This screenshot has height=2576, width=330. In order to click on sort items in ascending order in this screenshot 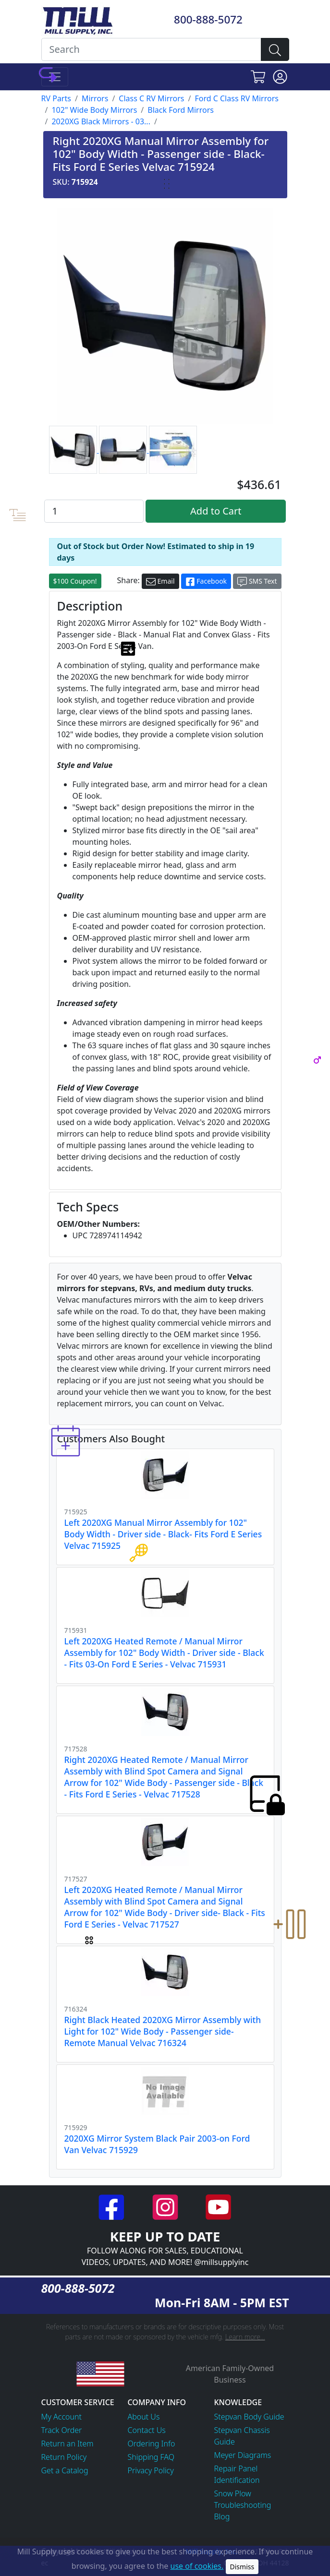, I will do `click(128, 648)`.